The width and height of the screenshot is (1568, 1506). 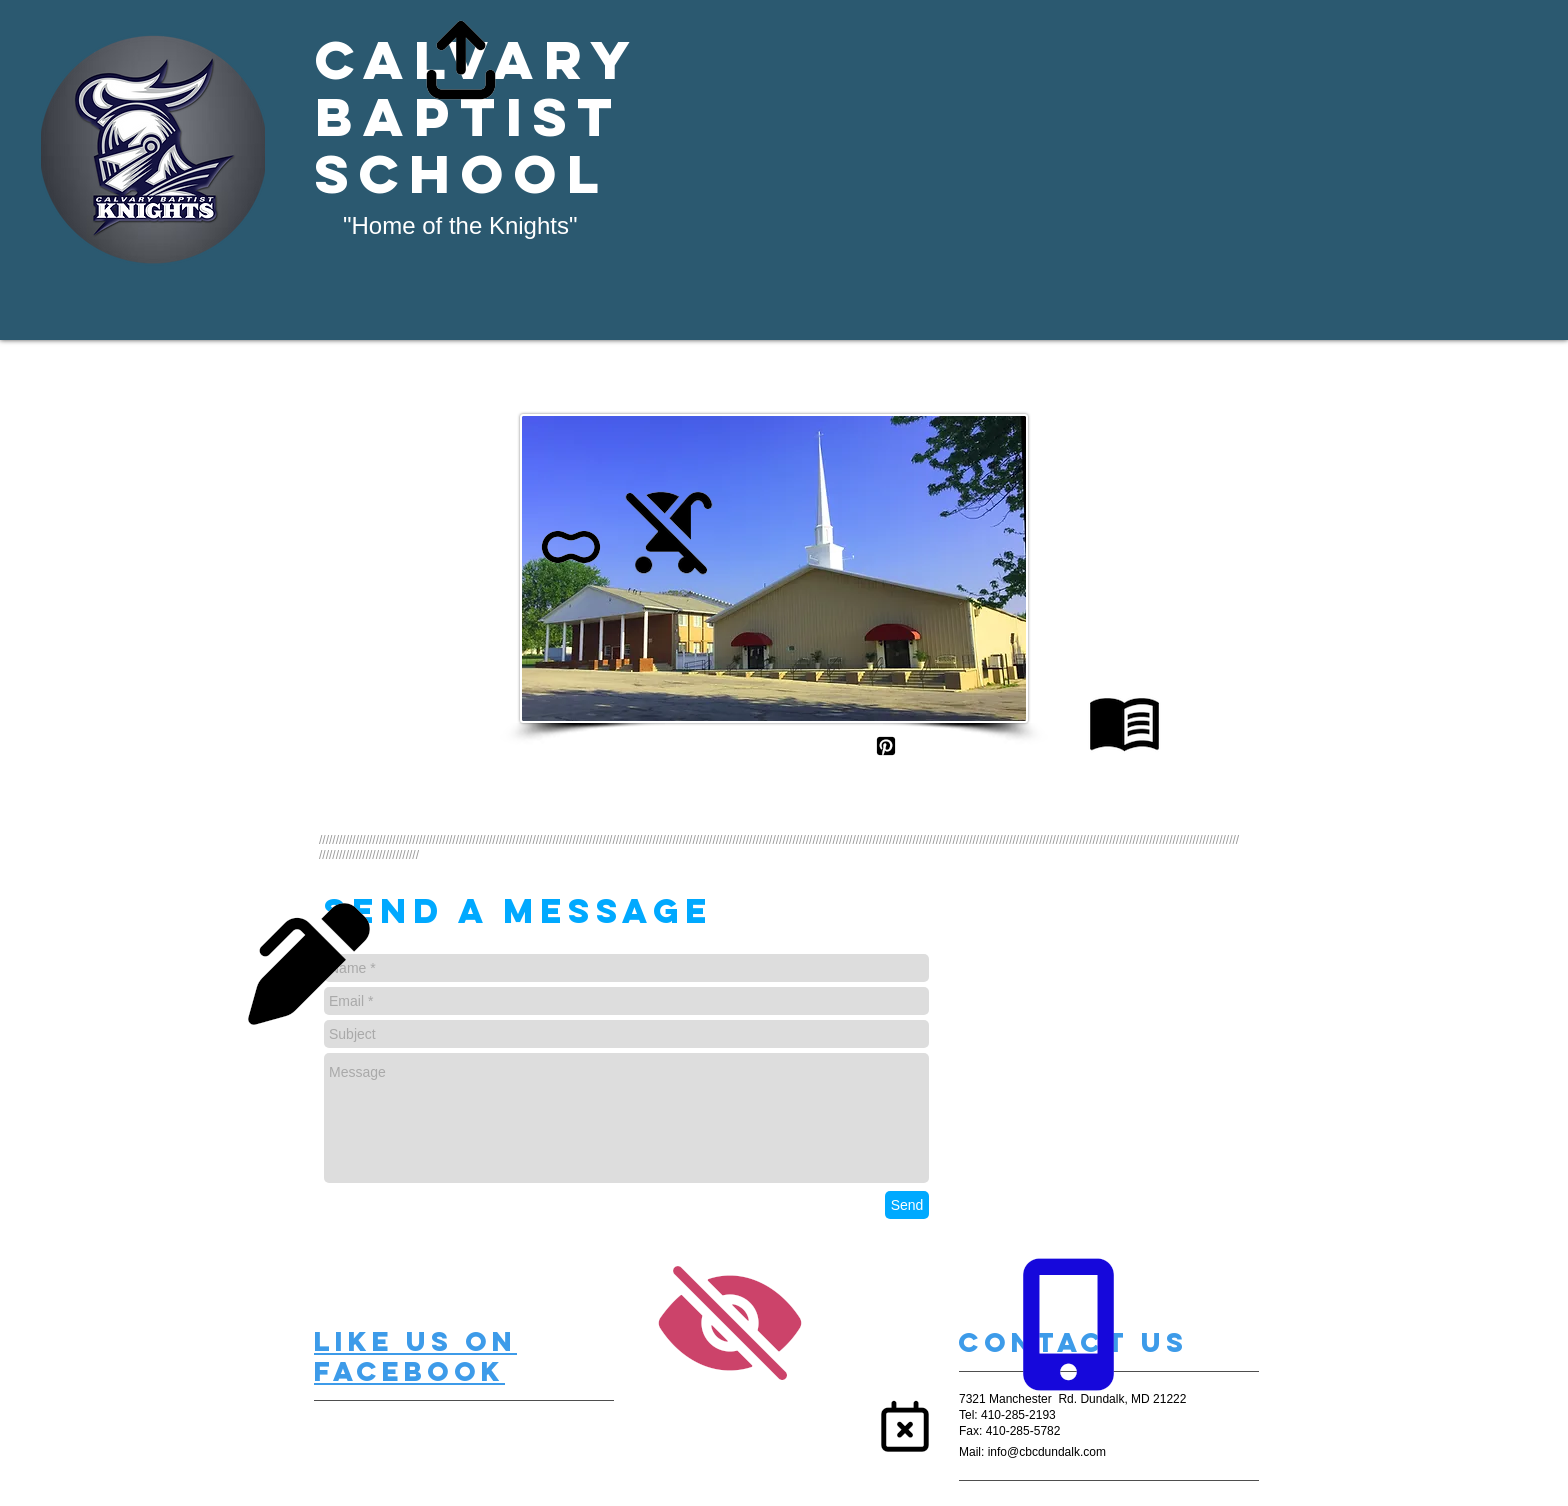 What do you see at coordinates (730, 1323) in the screenshot?
I see `hide password or sensitive content` at bounding box center [730, 1323].